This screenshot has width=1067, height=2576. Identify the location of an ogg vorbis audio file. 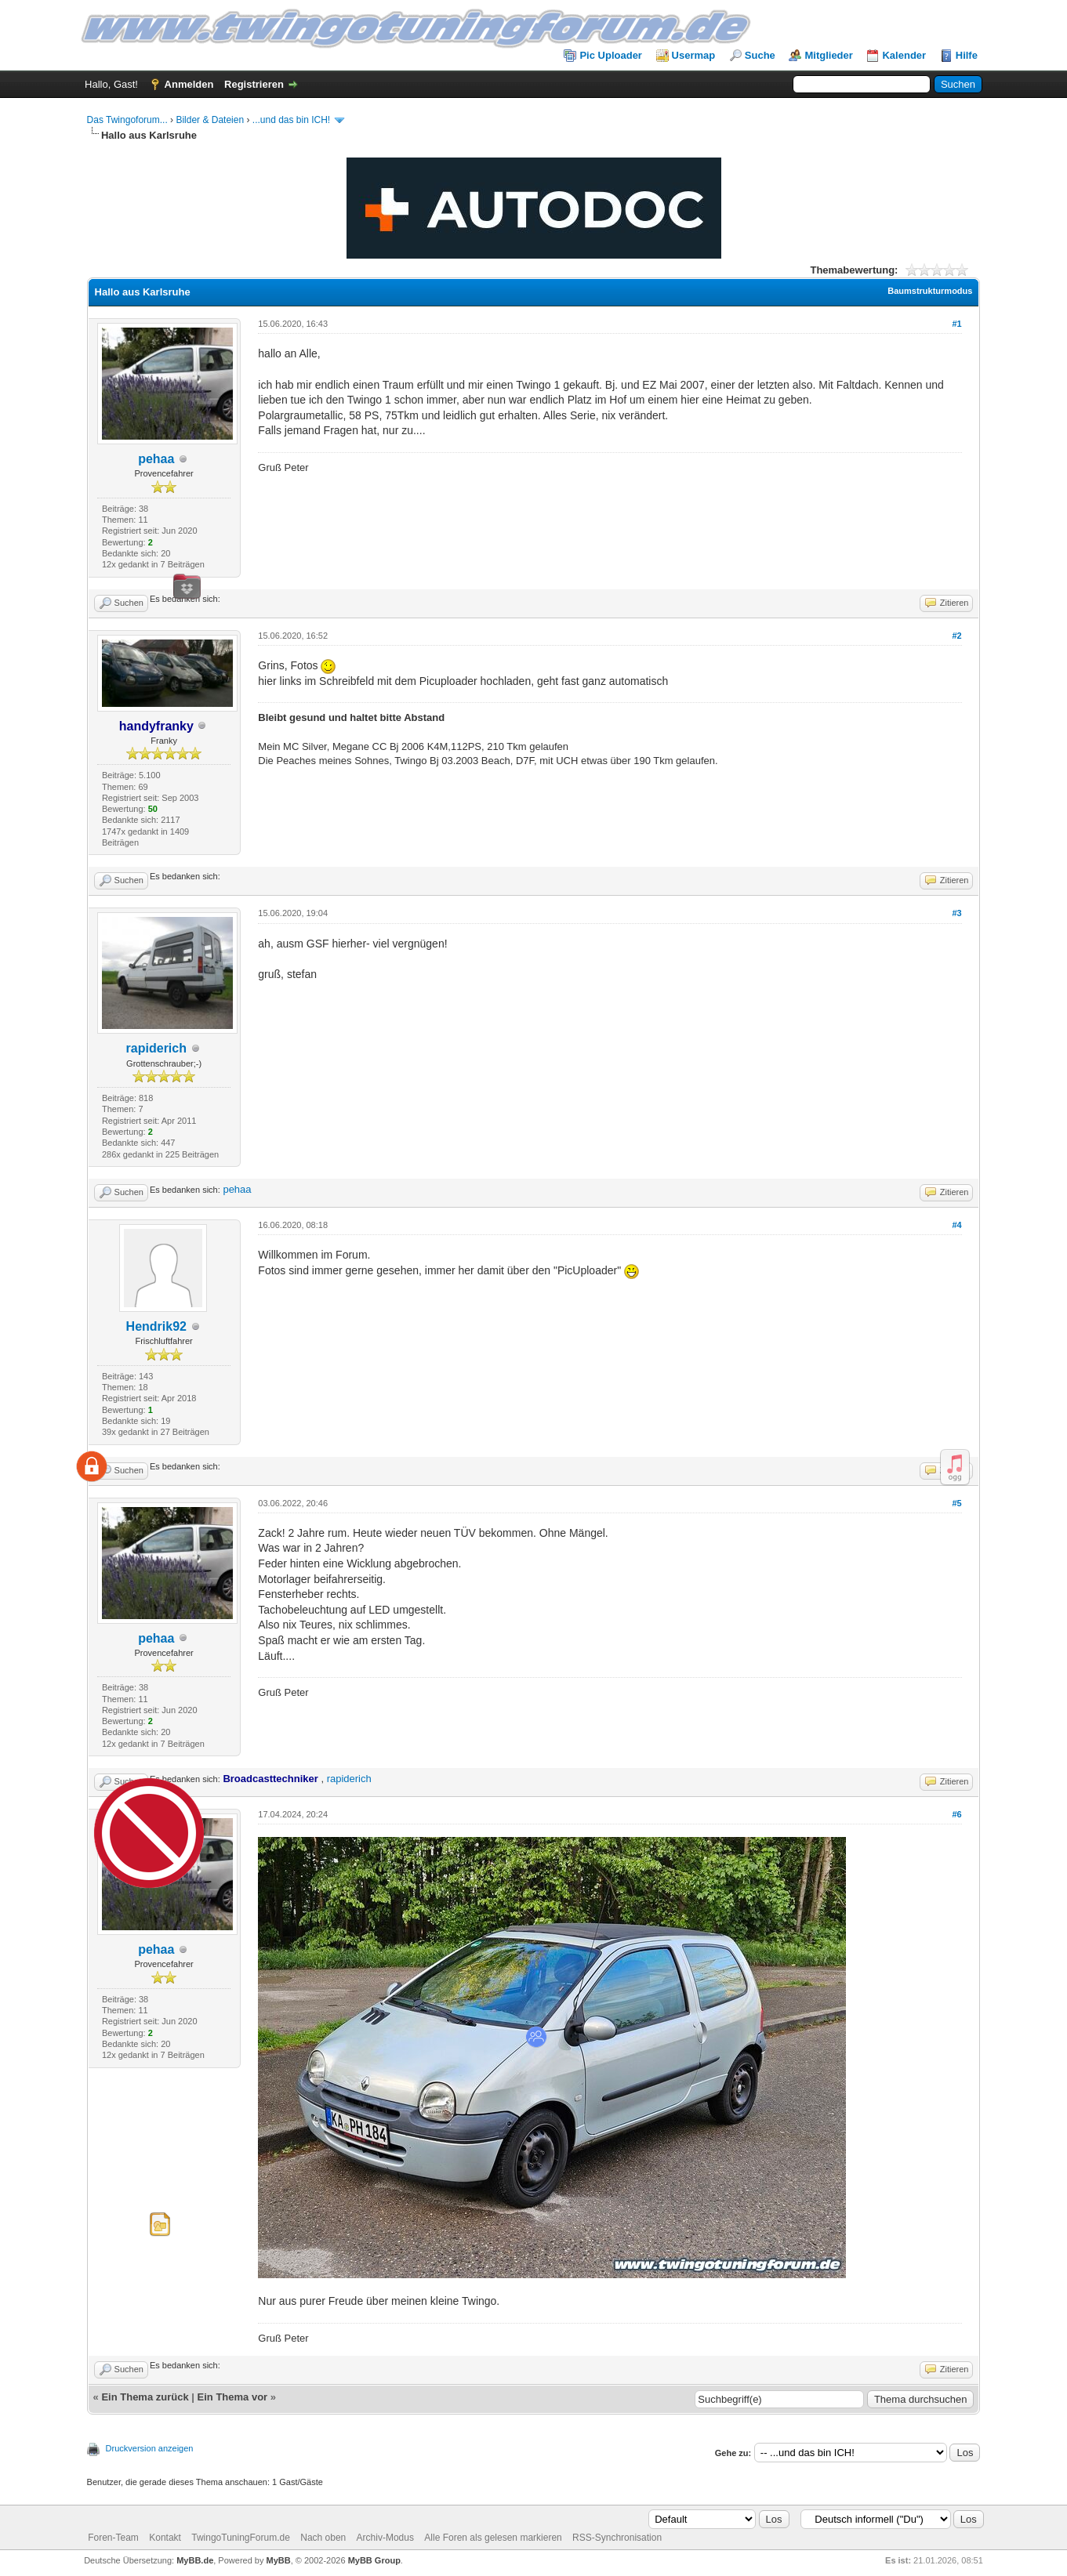
(955, 1467).